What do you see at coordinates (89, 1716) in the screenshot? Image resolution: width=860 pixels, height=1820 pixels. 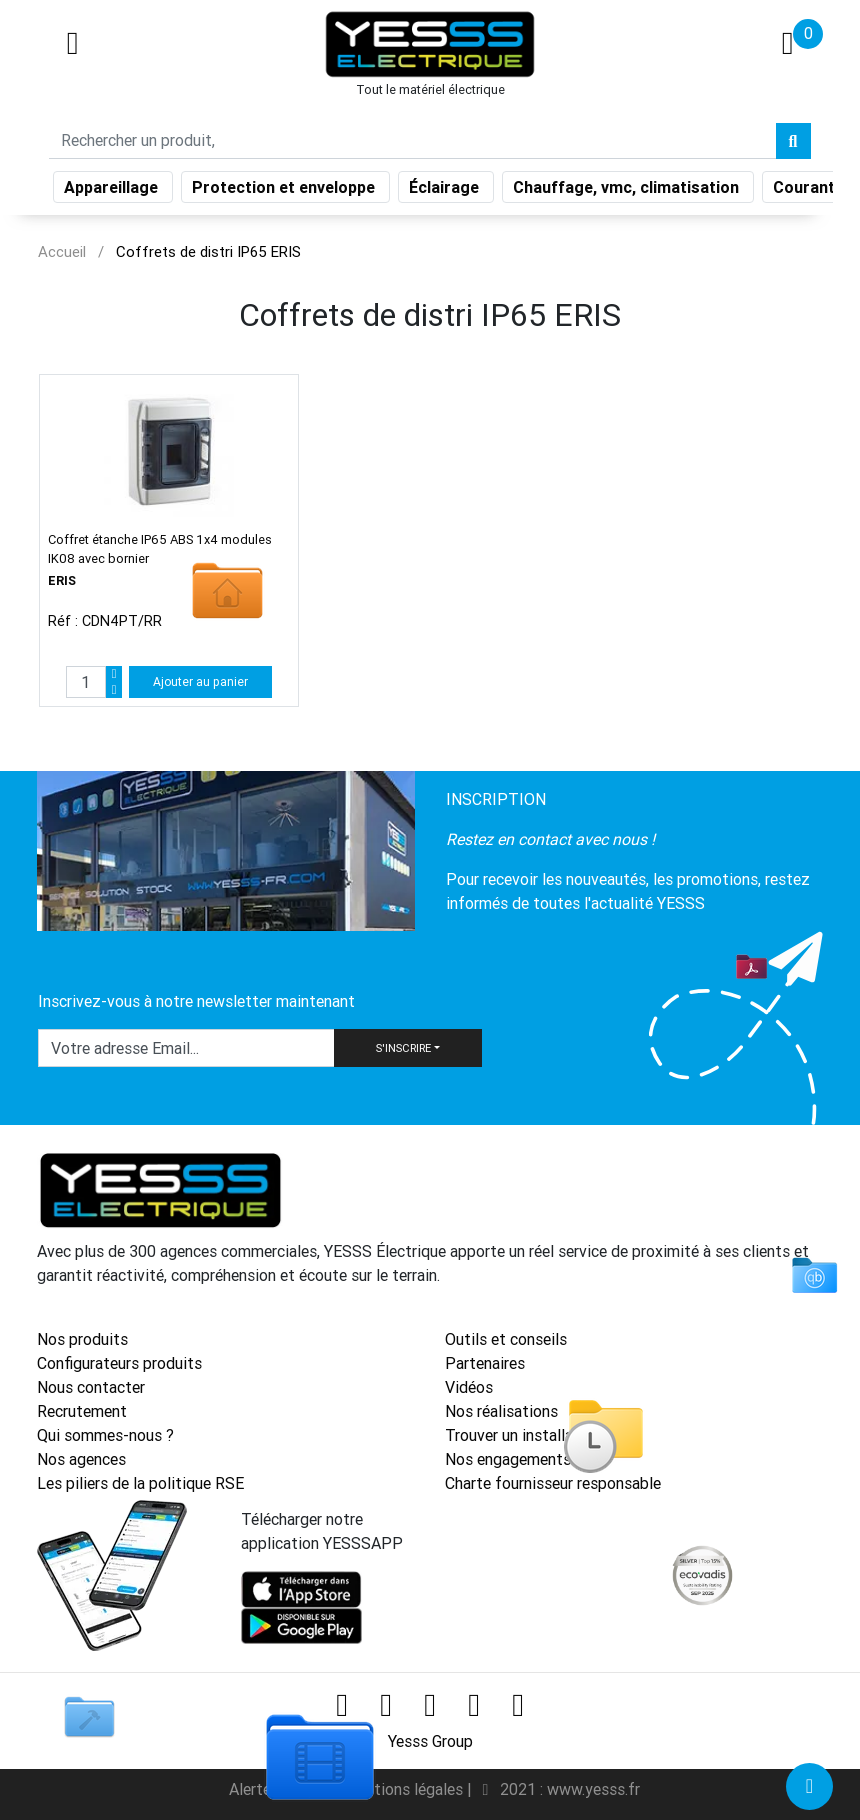 I see `open developer files and projects folder` at bounding box center [89, 1716].